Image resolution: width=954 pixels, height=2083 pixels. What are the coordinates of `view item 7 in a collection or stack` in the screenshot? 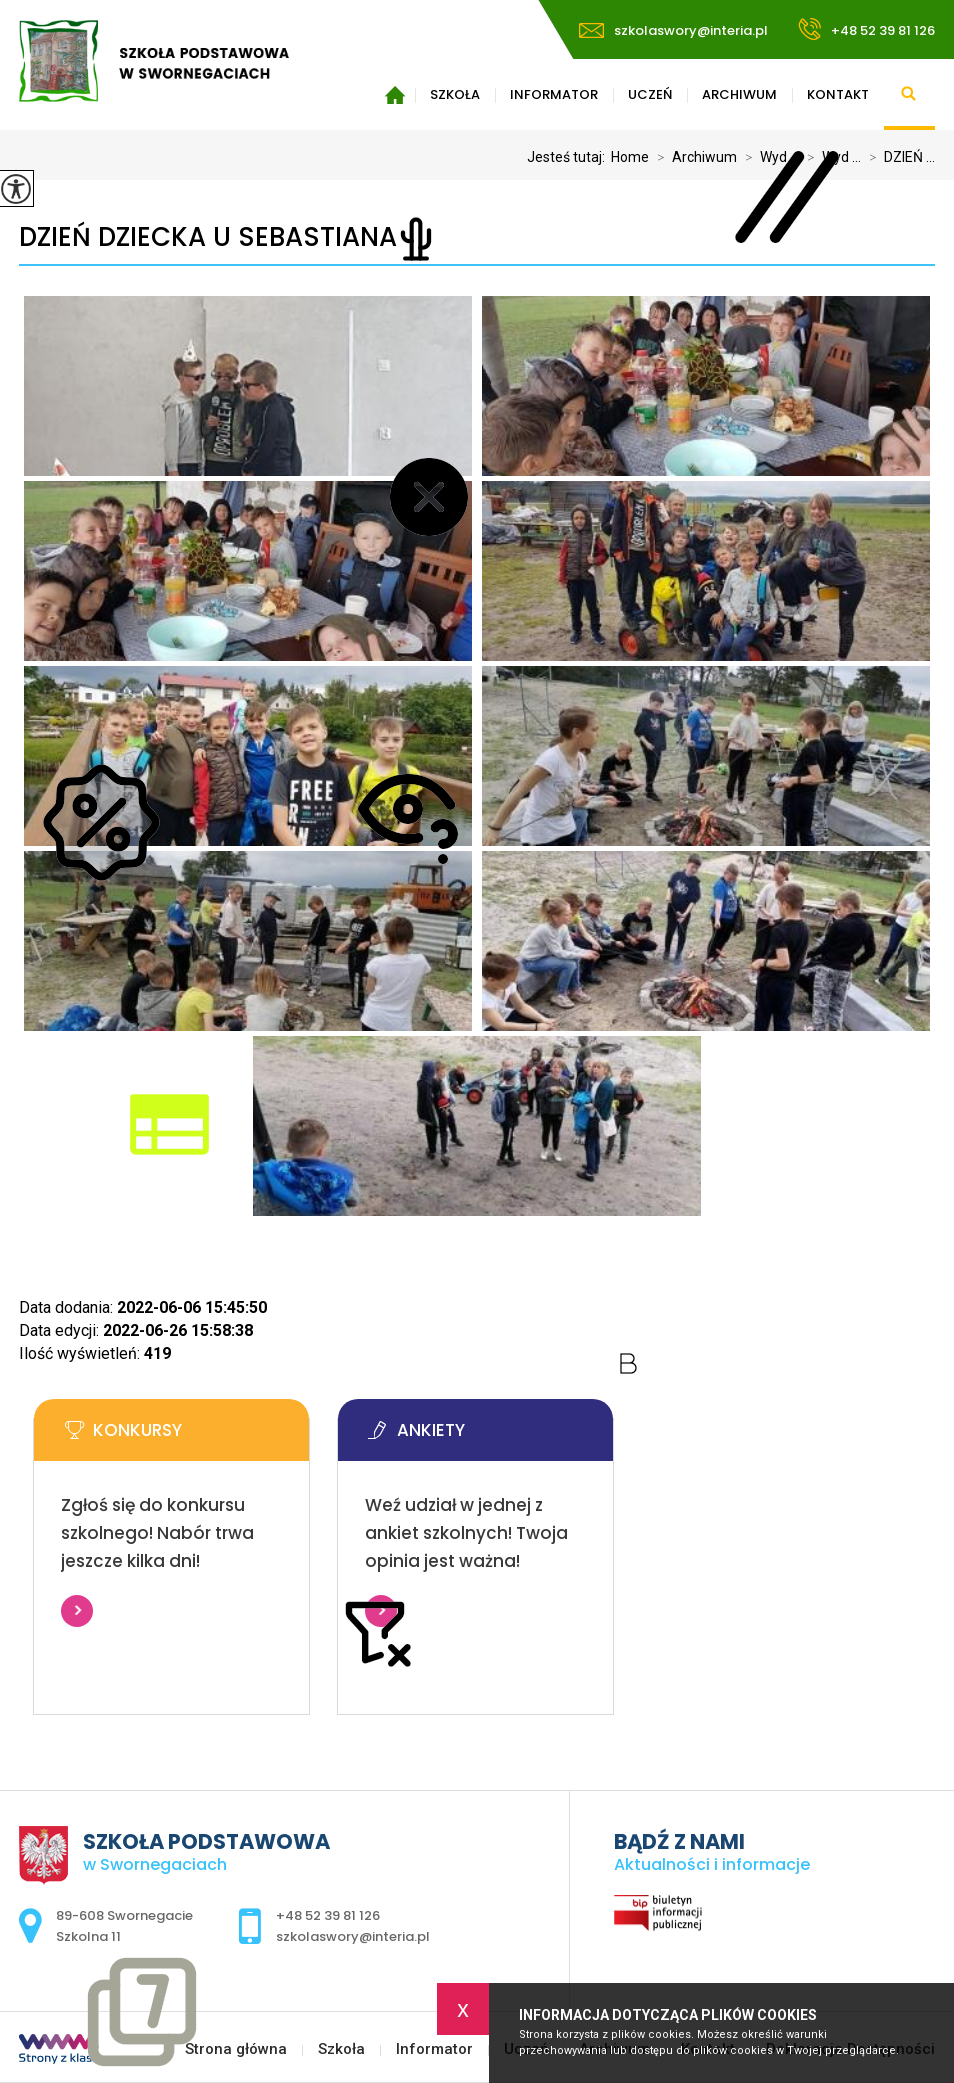 It's located at (142, 2012).